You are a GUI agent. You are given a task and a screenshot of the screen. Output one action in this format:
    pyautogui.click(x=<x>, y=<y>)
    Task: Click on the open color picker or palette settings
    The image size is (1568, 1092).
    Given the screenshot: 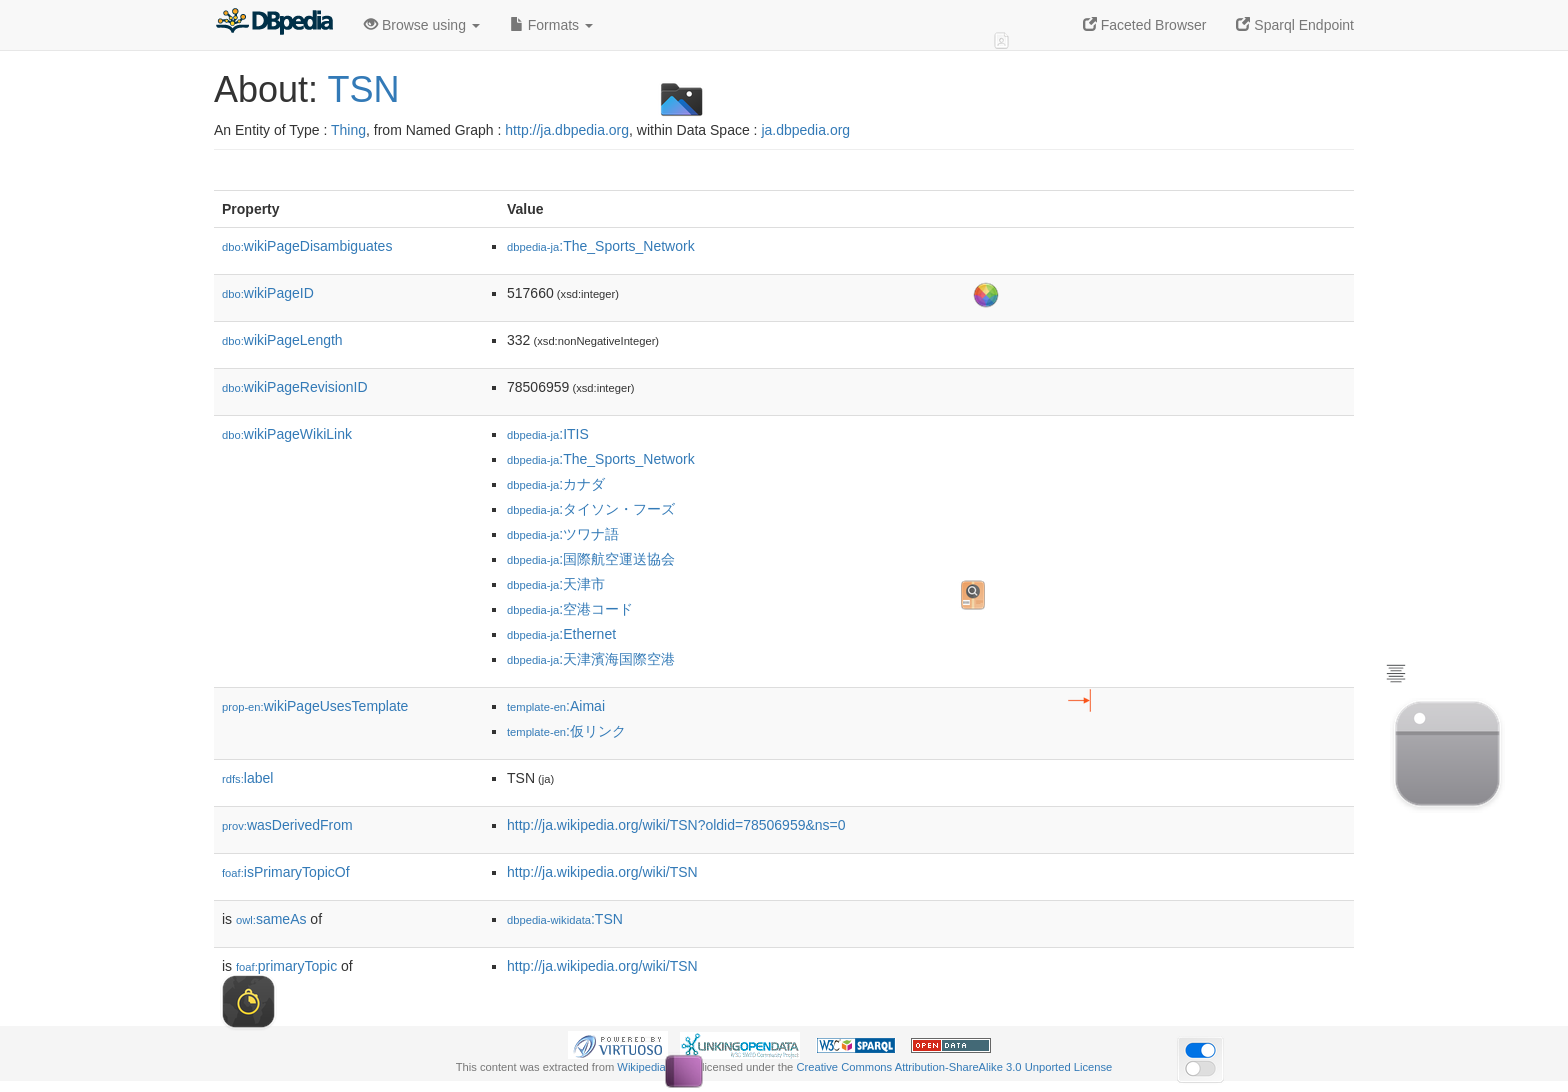 What is the action you would take?
    pyautogui.click(x=986, y=295)
    